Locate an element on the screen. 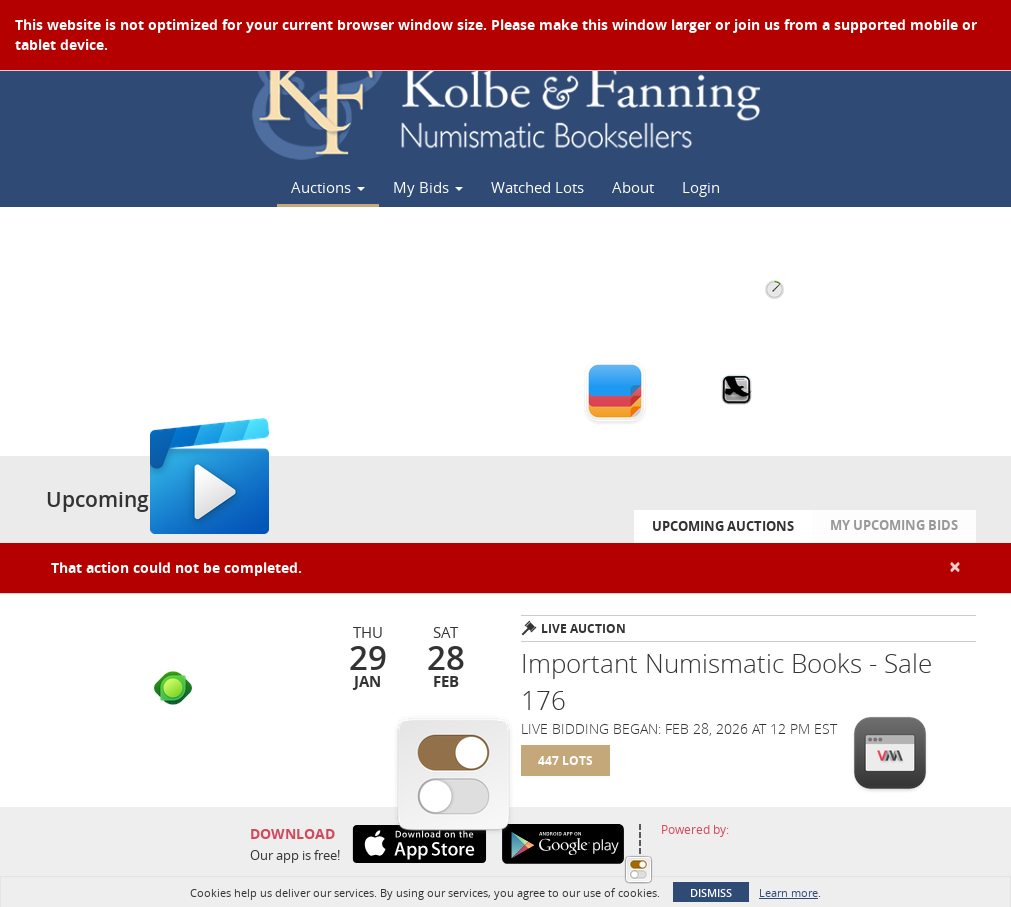 The width and height of the screenshot is (1011, 907). open the recommendations app is located at coordinates (173, 688).